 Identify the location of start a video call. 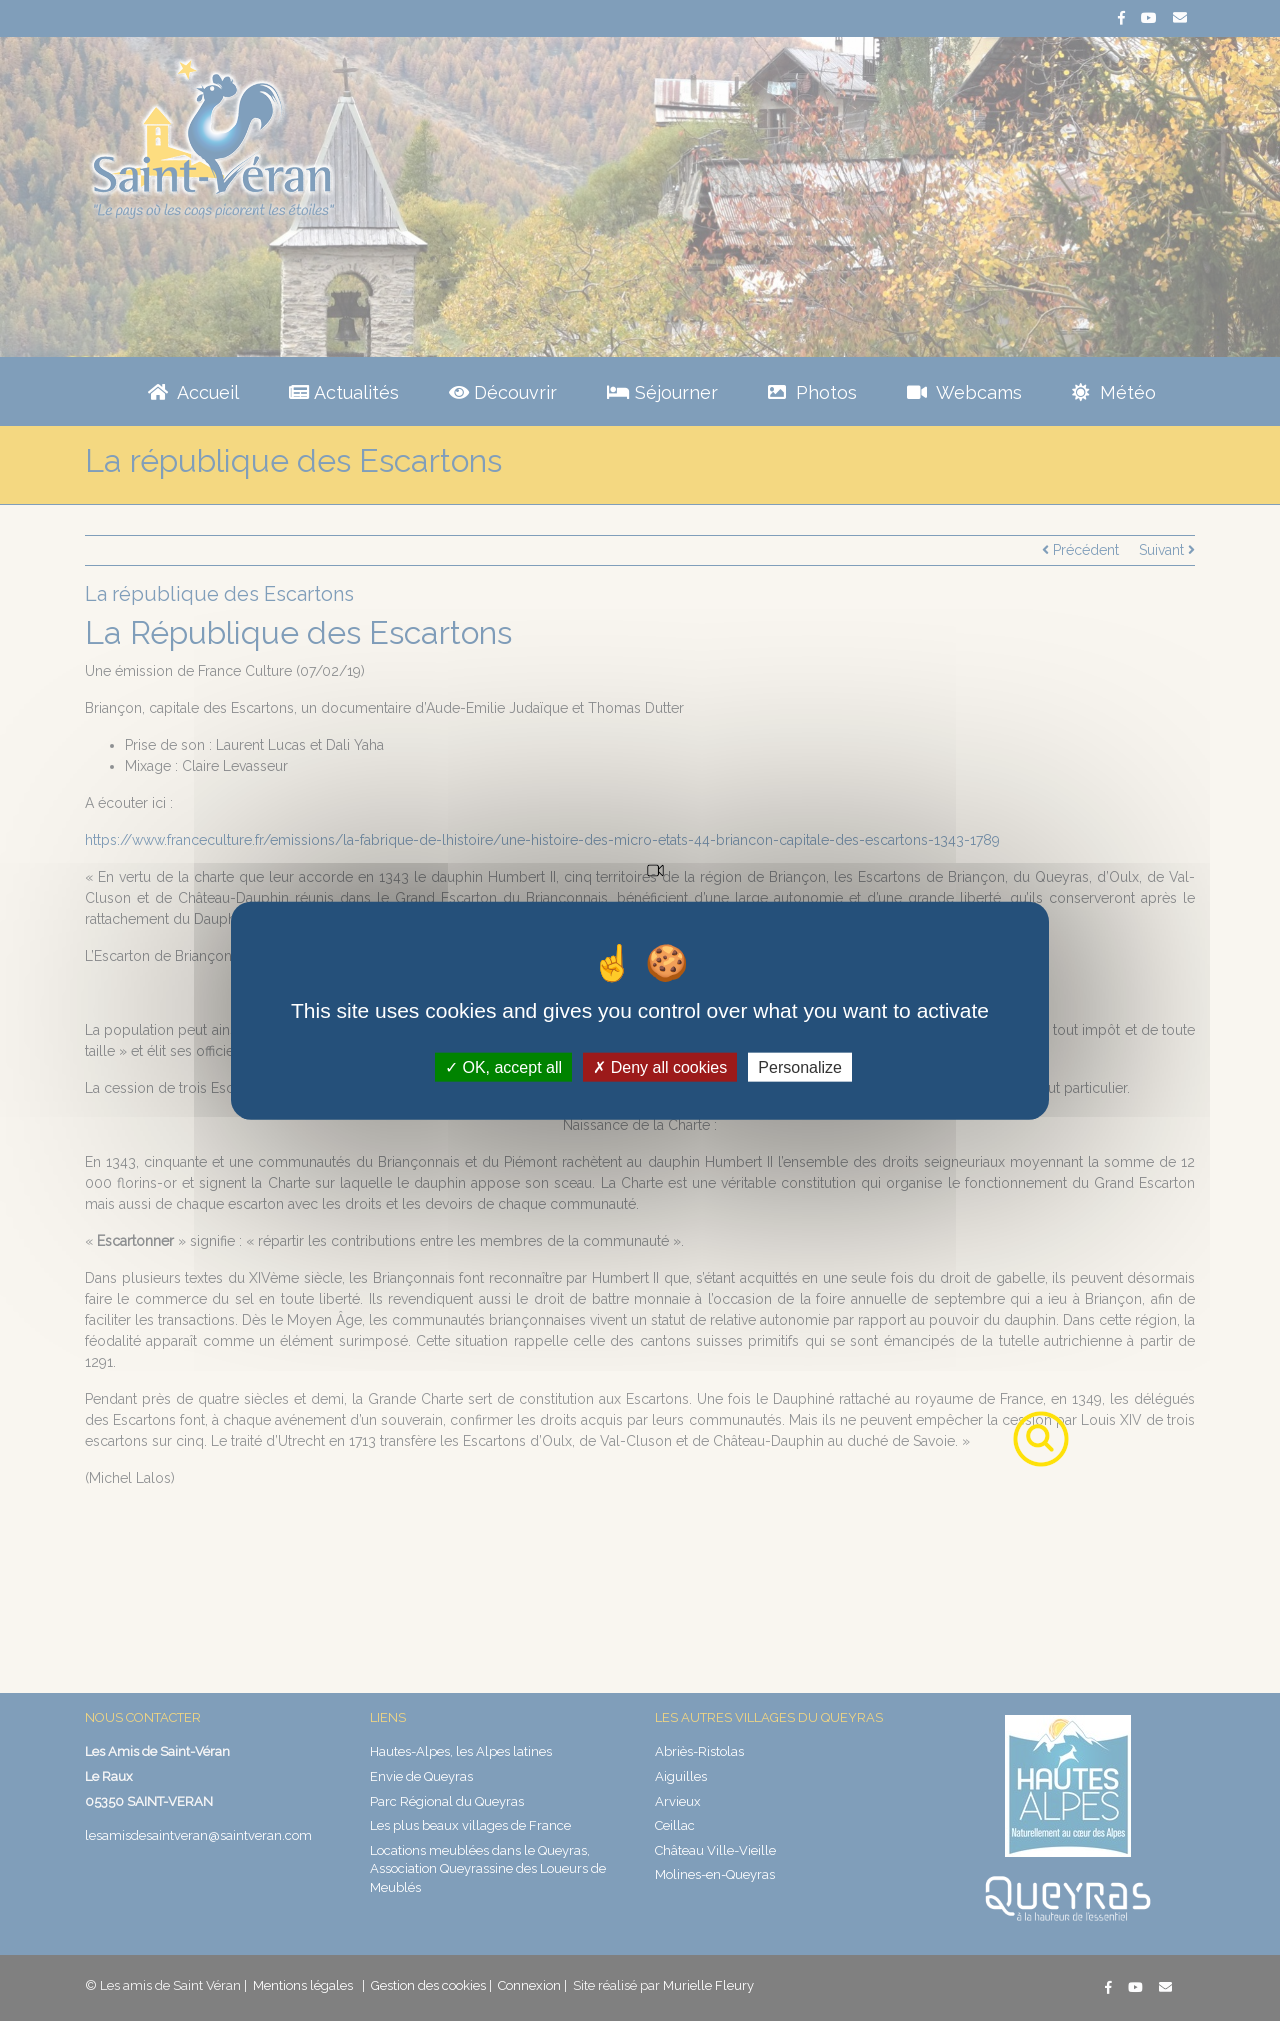
(655, 870).